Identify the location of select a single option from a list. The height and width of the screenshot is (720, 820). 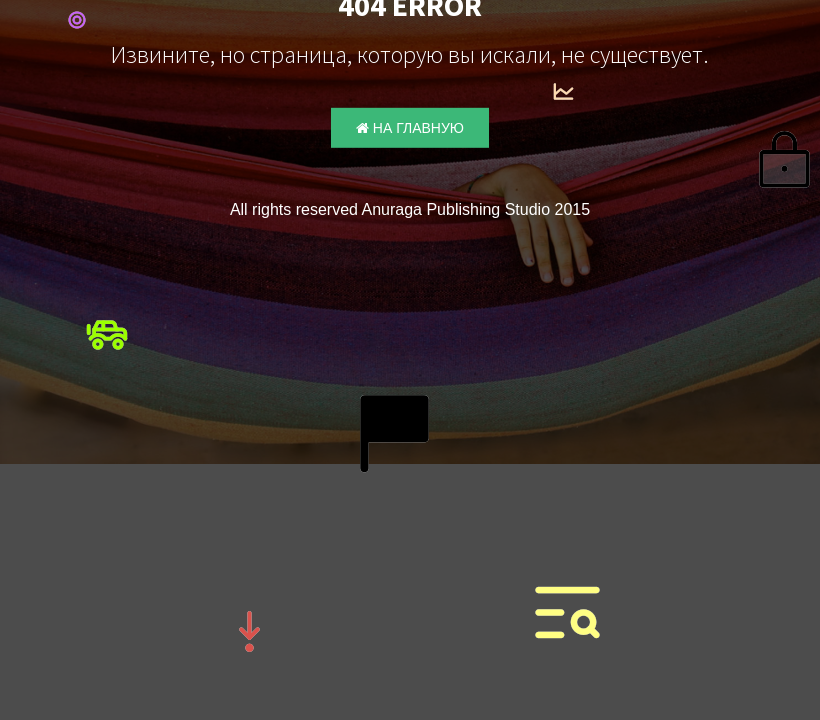
(77, 20).